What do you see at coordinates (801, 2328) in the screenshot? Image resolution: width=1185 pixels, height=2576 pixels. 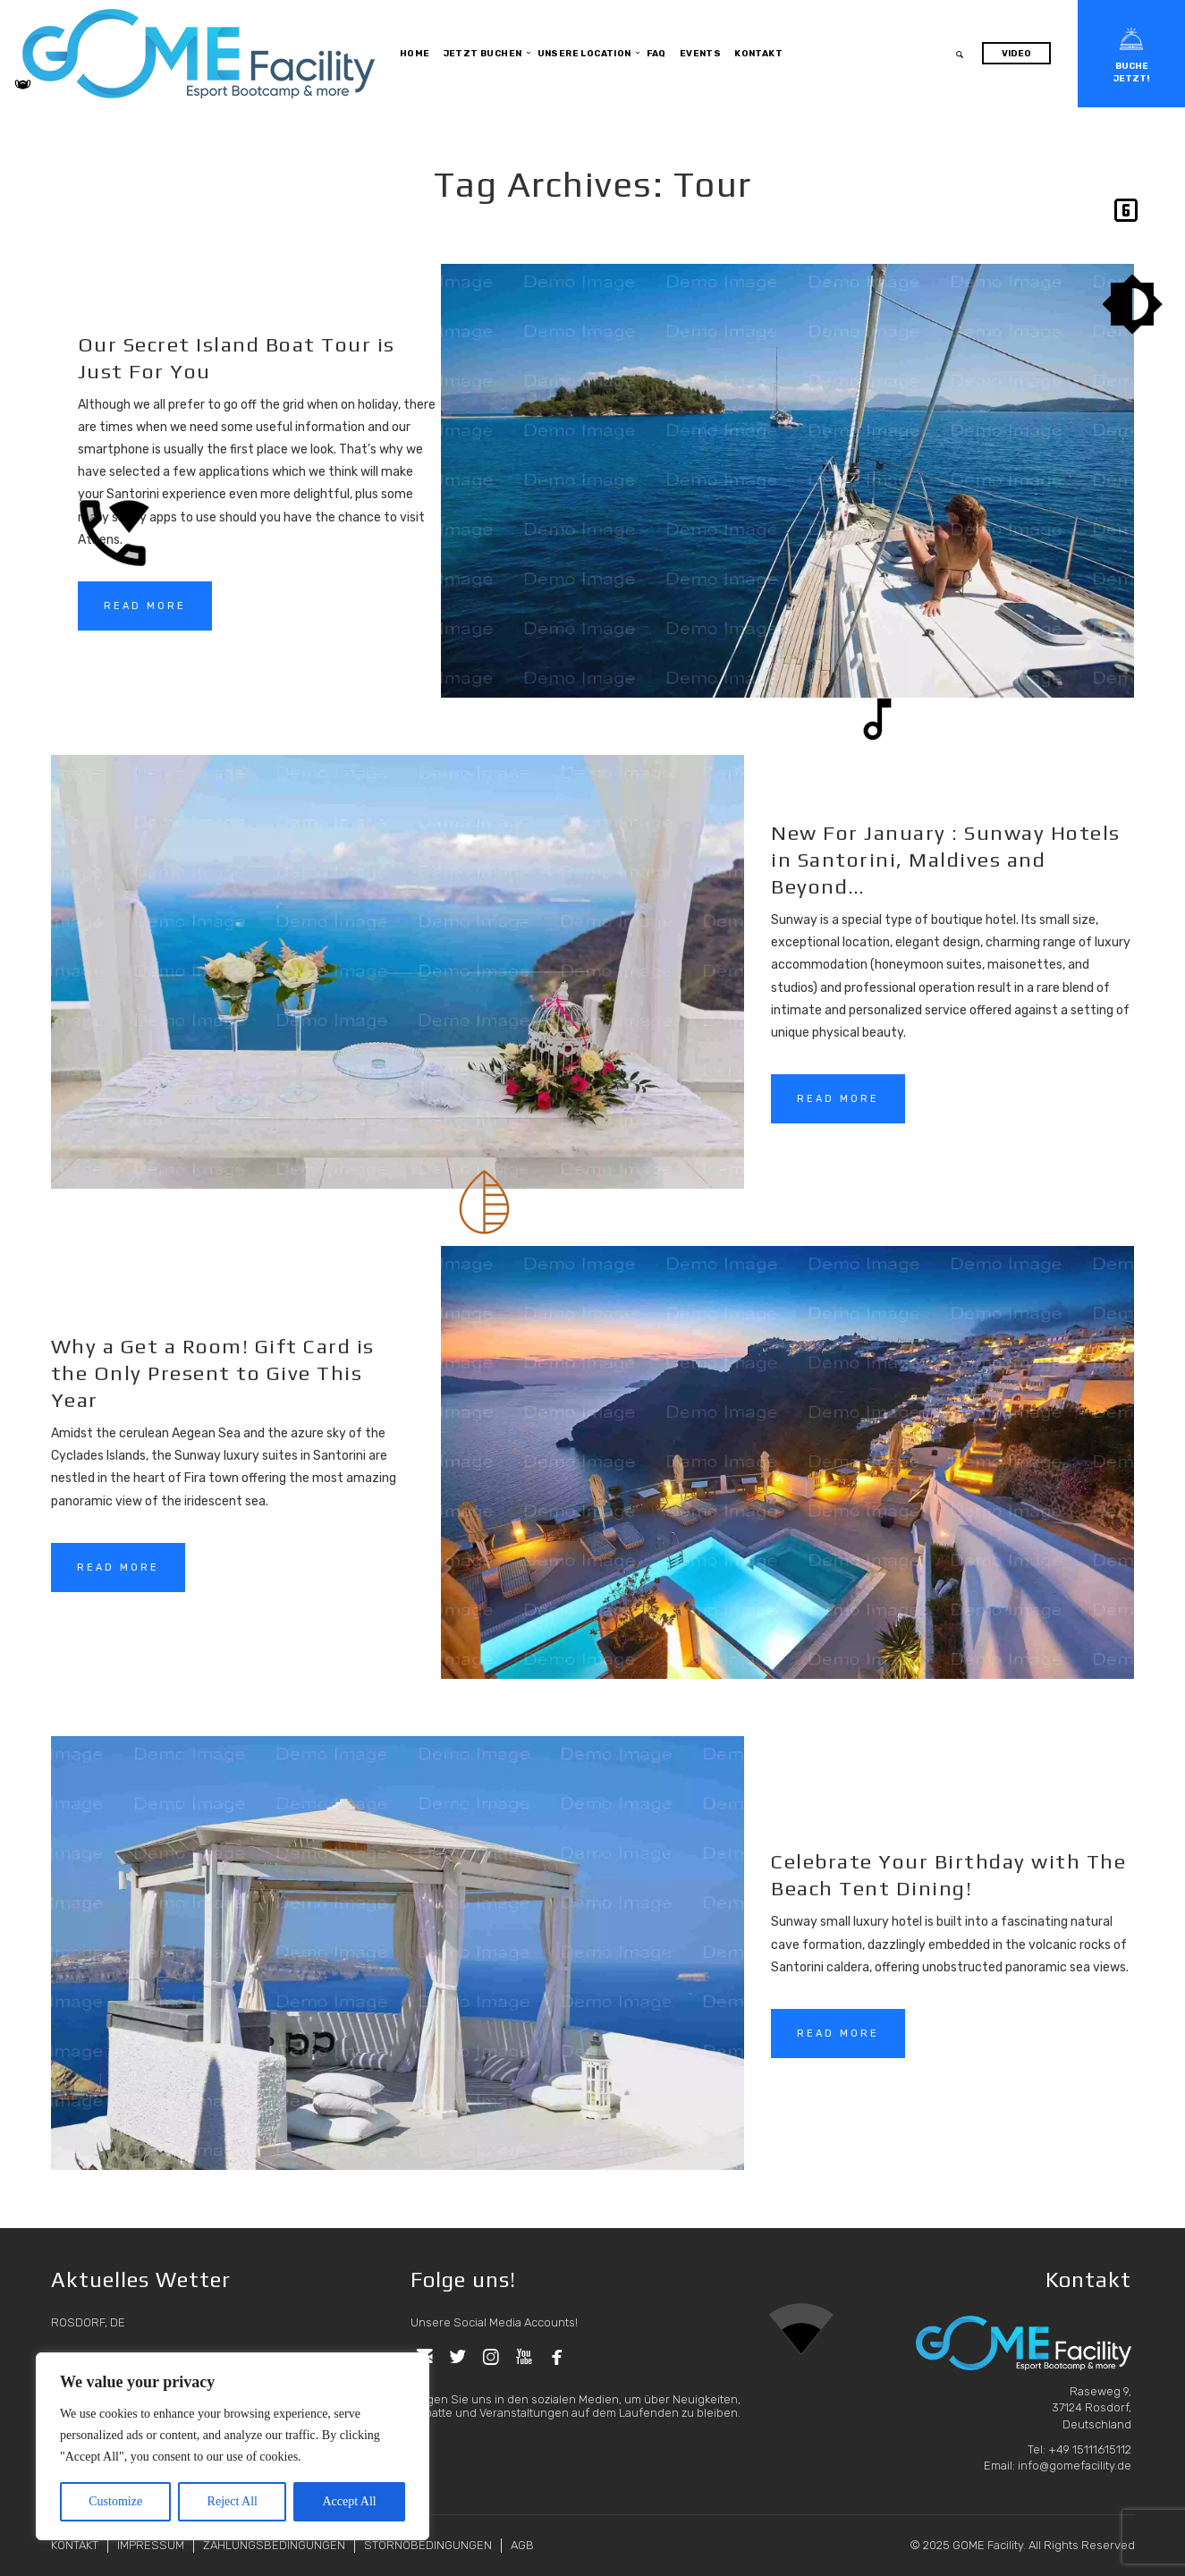 I see `indicates weak wifi signal strength` at bounding box center [801, 2328].